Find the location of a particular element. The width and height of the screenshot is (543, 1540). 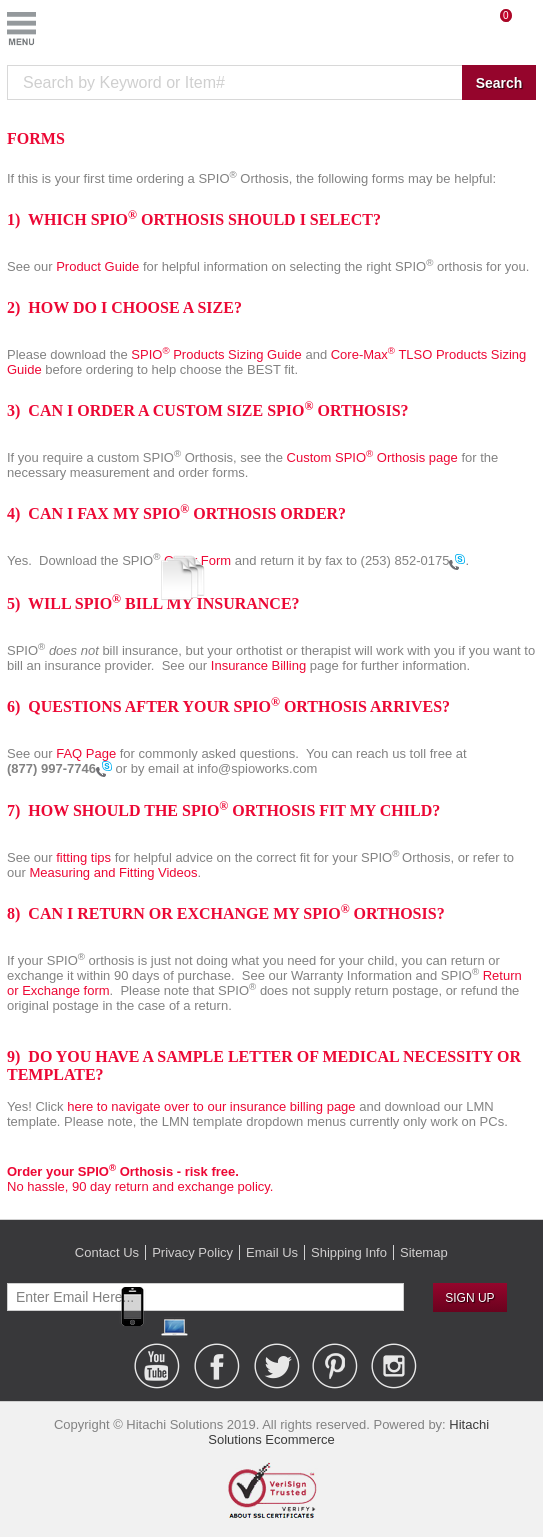

view connected iPhone device is located at coordinates (132, 1306).